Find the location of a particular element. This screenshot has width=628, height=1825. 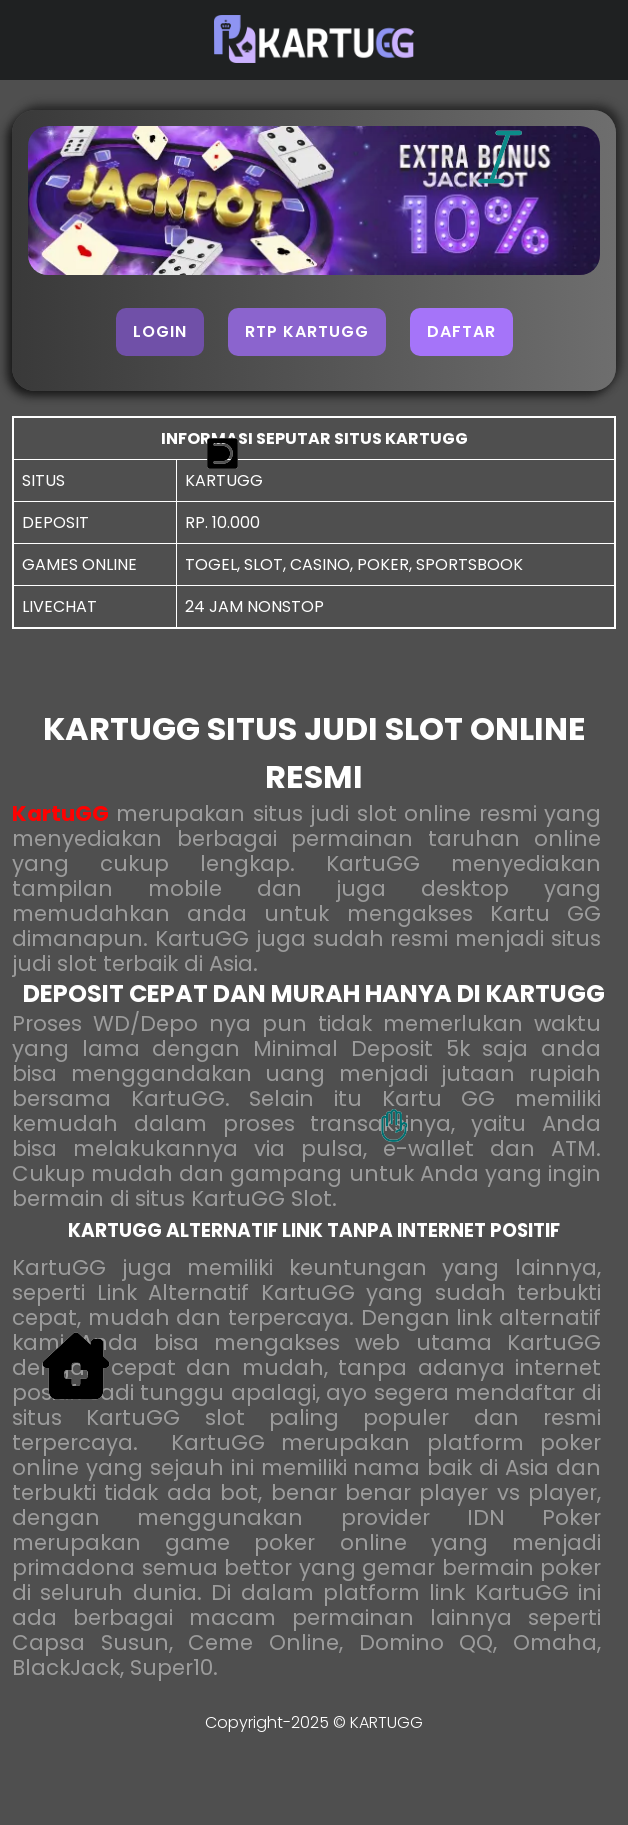

stop or pause an action is located at coordinates (394, 1125).